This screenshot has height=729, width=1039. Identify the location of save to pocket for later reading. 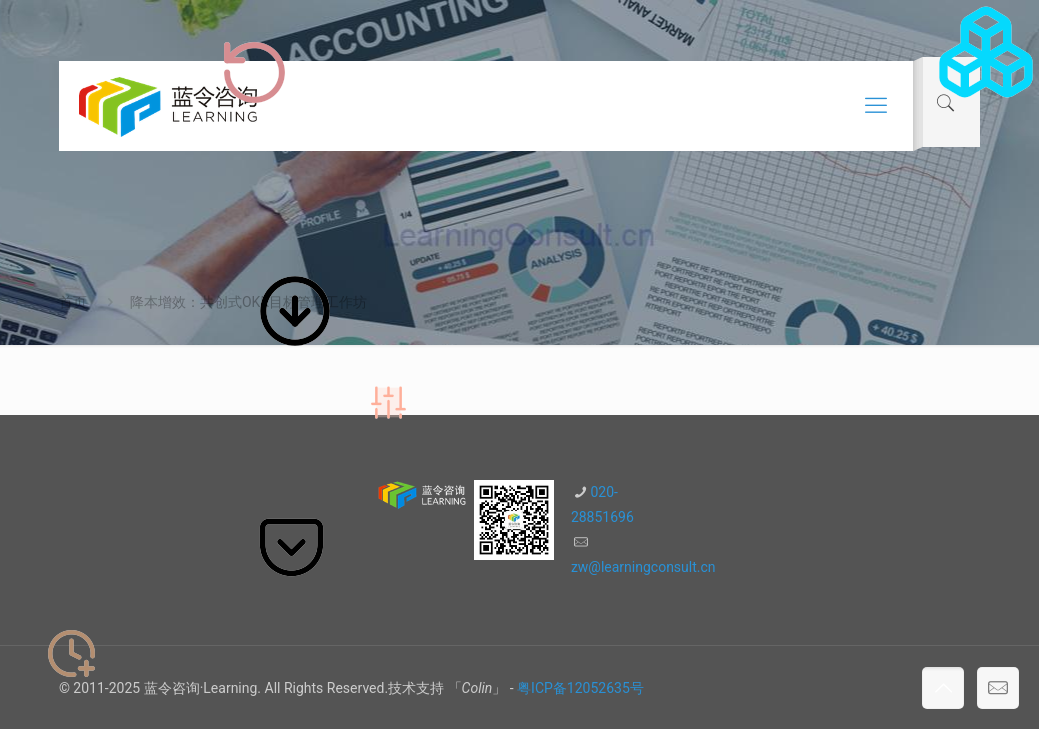
(291, 547).